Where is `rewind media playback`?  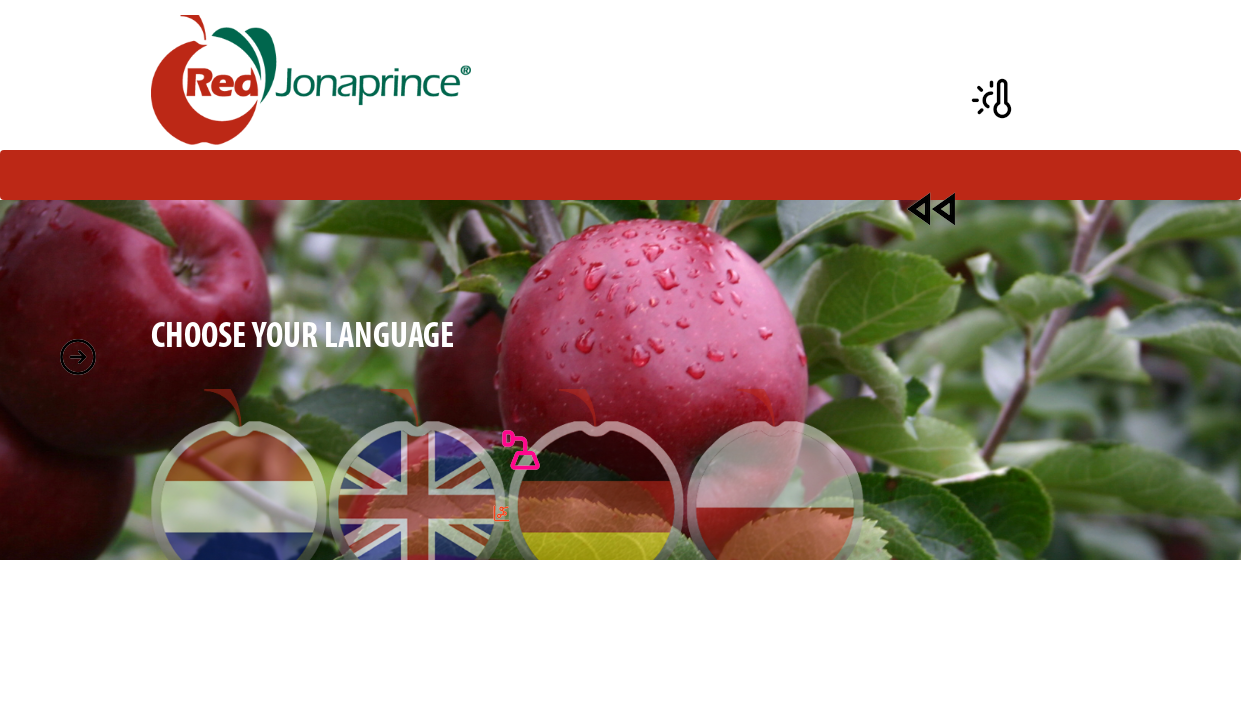 rewind media playback is located at coordinates (933, 209).